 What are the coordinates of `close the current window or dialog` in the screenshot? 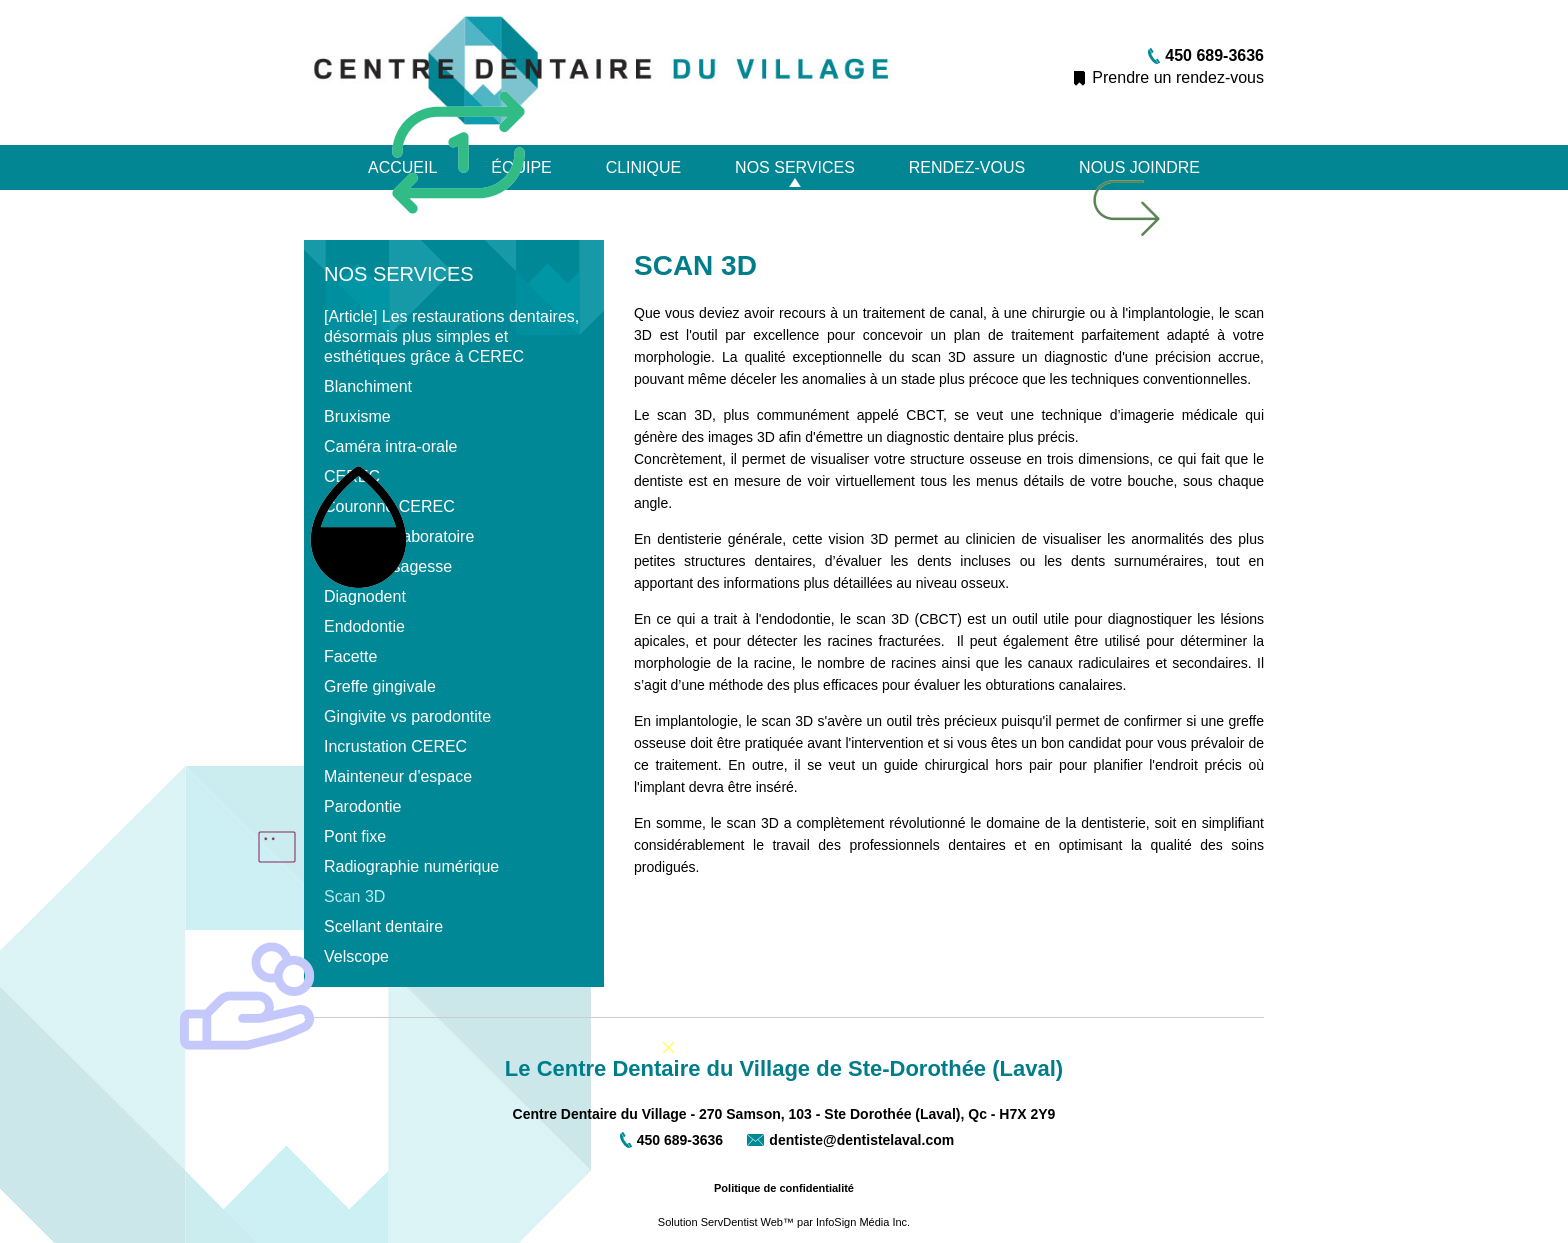 It's located at (668, 1047).